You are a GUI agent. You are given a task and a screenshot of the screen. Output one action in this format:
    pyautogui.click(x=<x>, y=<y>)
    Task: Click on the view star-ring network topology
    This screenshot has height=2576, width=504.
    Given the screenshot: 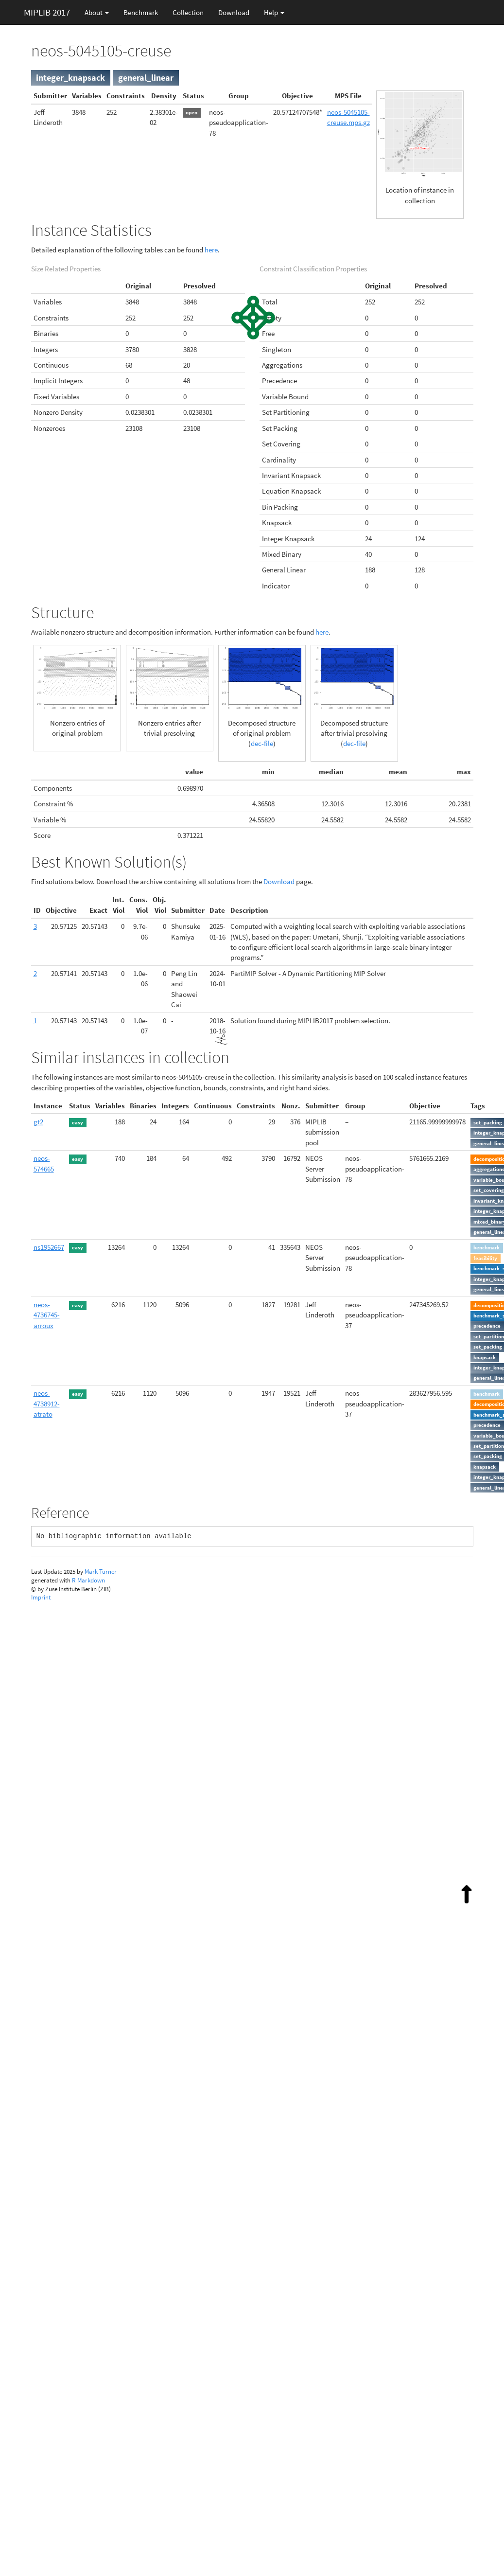 What is the action you would take?
    pyautogui.click(x=253, y=318)
    